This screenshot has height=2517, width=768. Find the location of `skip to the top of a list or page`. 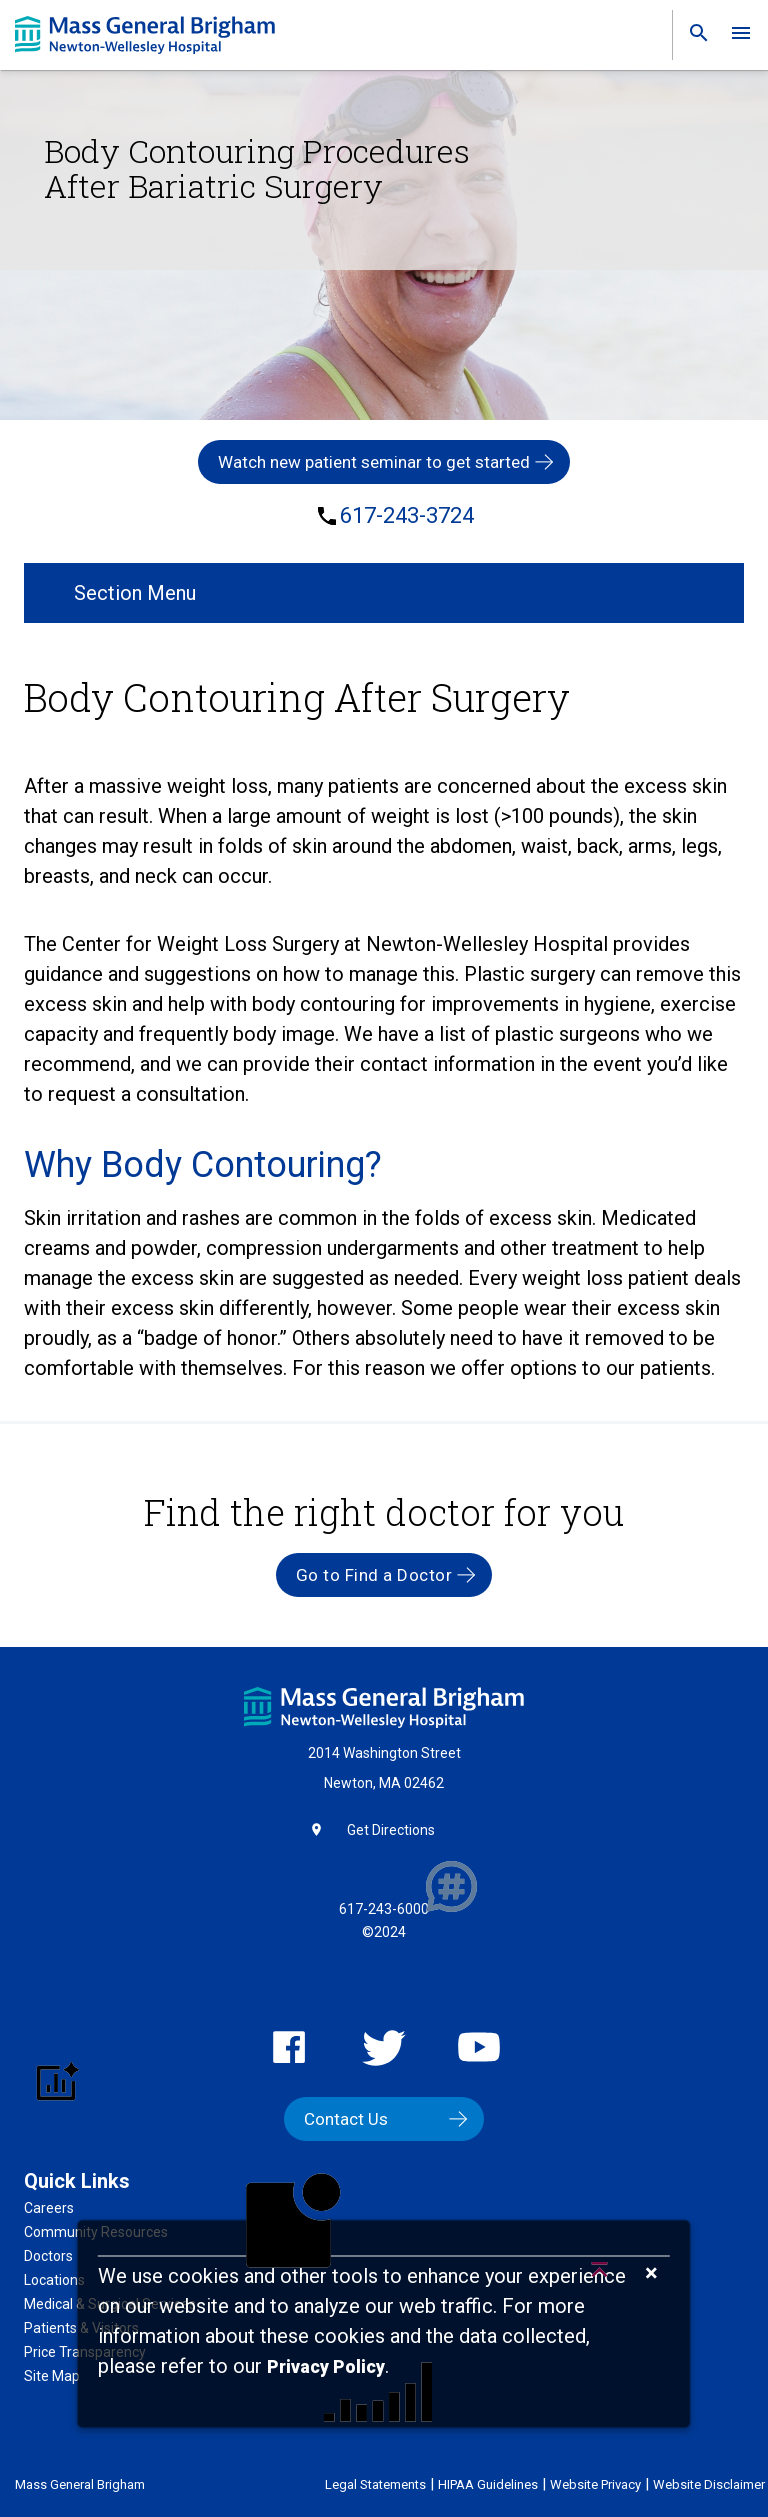

skip to the top of a list or page is located at coordinates (599, 2268).